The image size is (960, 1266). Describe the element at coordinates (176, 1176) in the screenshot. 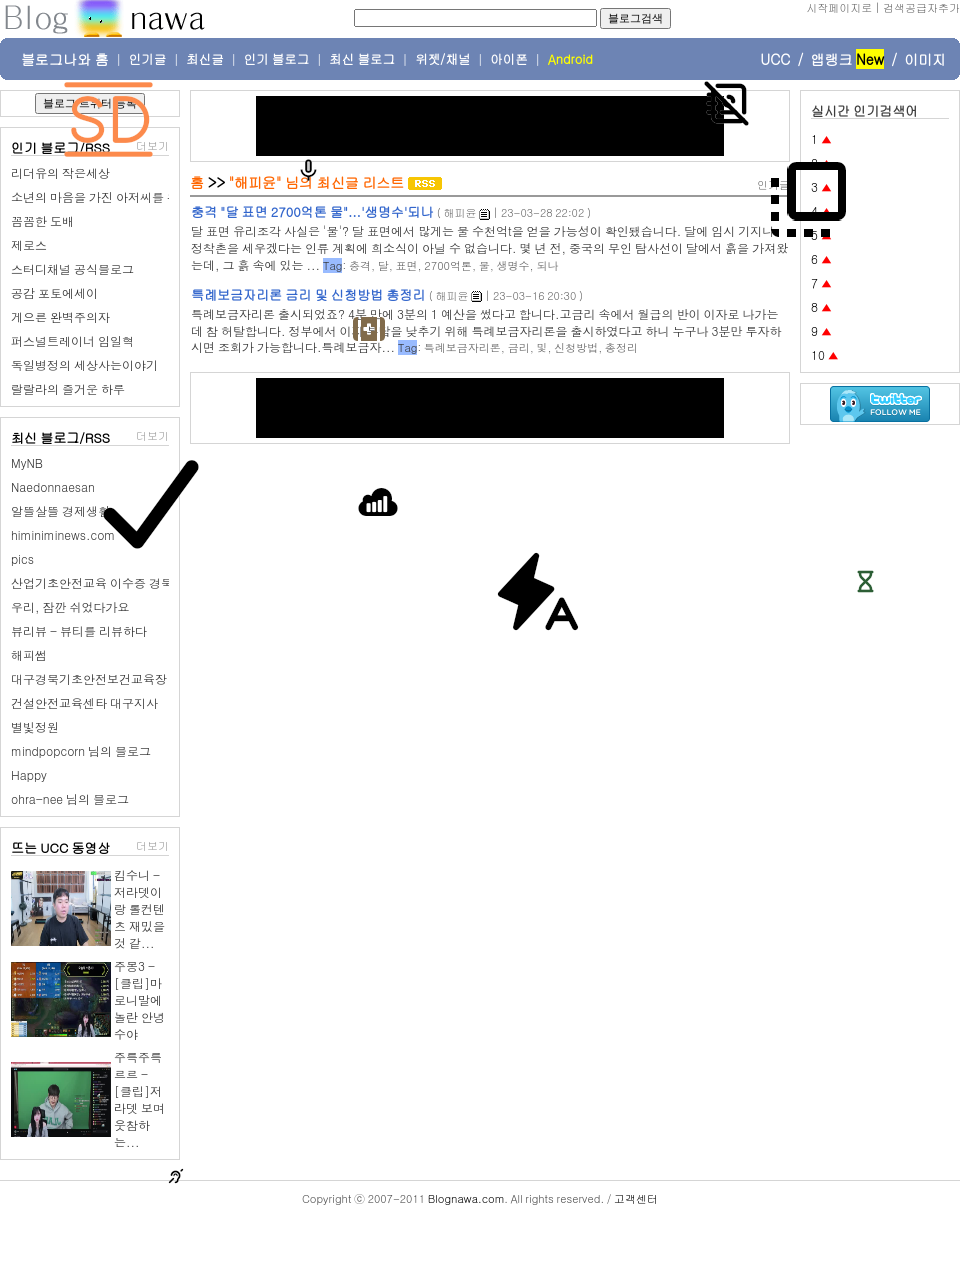

I see `indicates deaf or hard of hearing accessibility option` at that location.